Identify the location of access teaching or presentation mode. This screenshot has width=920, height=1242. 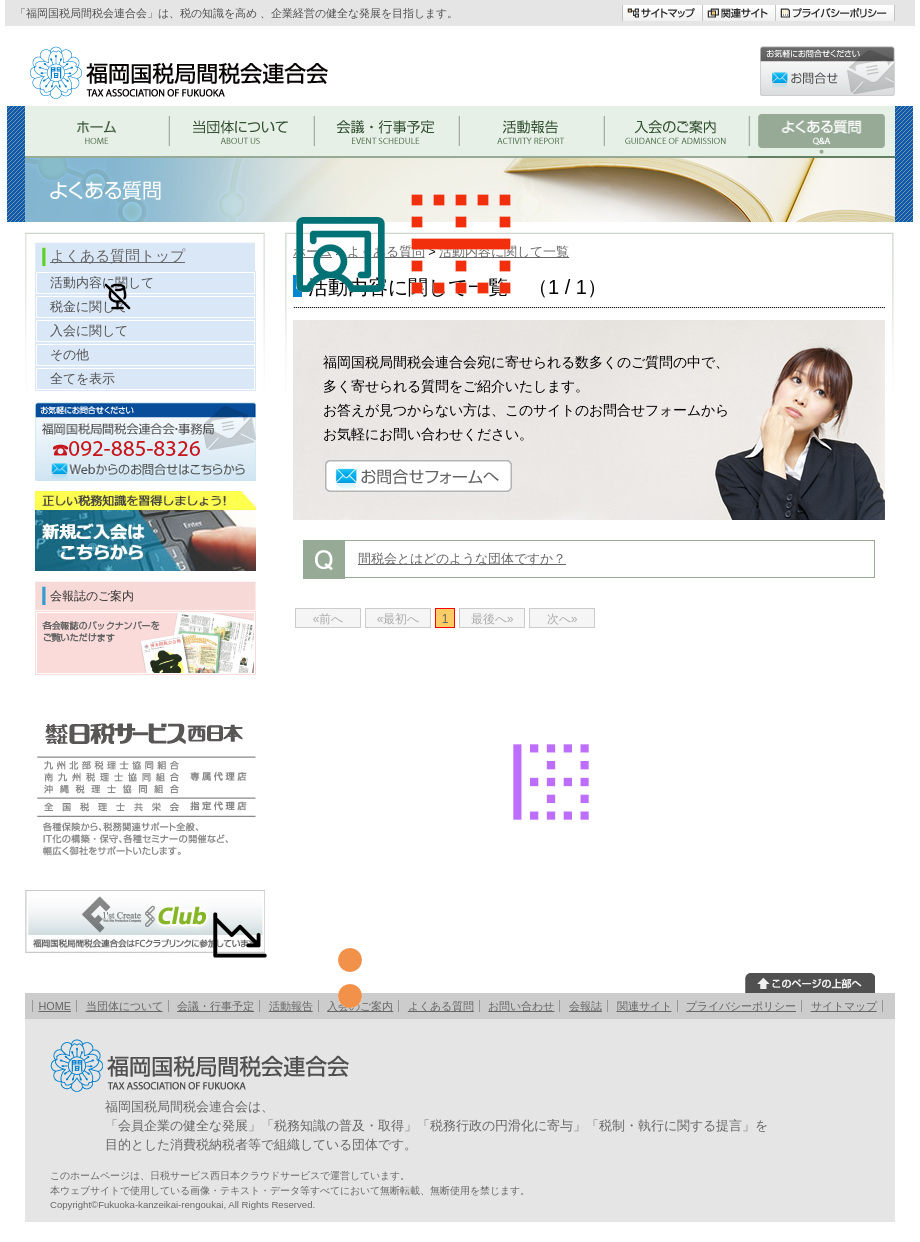
(340, 254).